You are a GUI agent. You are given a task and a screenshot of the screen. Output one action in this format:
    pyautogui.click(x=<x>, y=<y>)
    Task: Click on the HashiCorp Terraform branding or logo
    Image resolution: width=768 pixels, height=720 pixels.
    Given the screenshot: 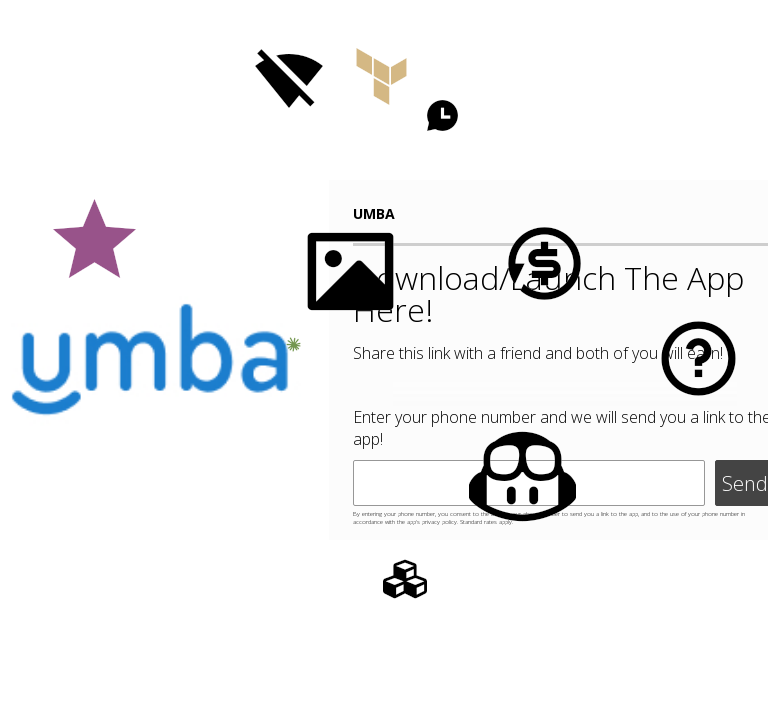 What is the action you would take?
    pyautogui.click(x=381, y=76)
    